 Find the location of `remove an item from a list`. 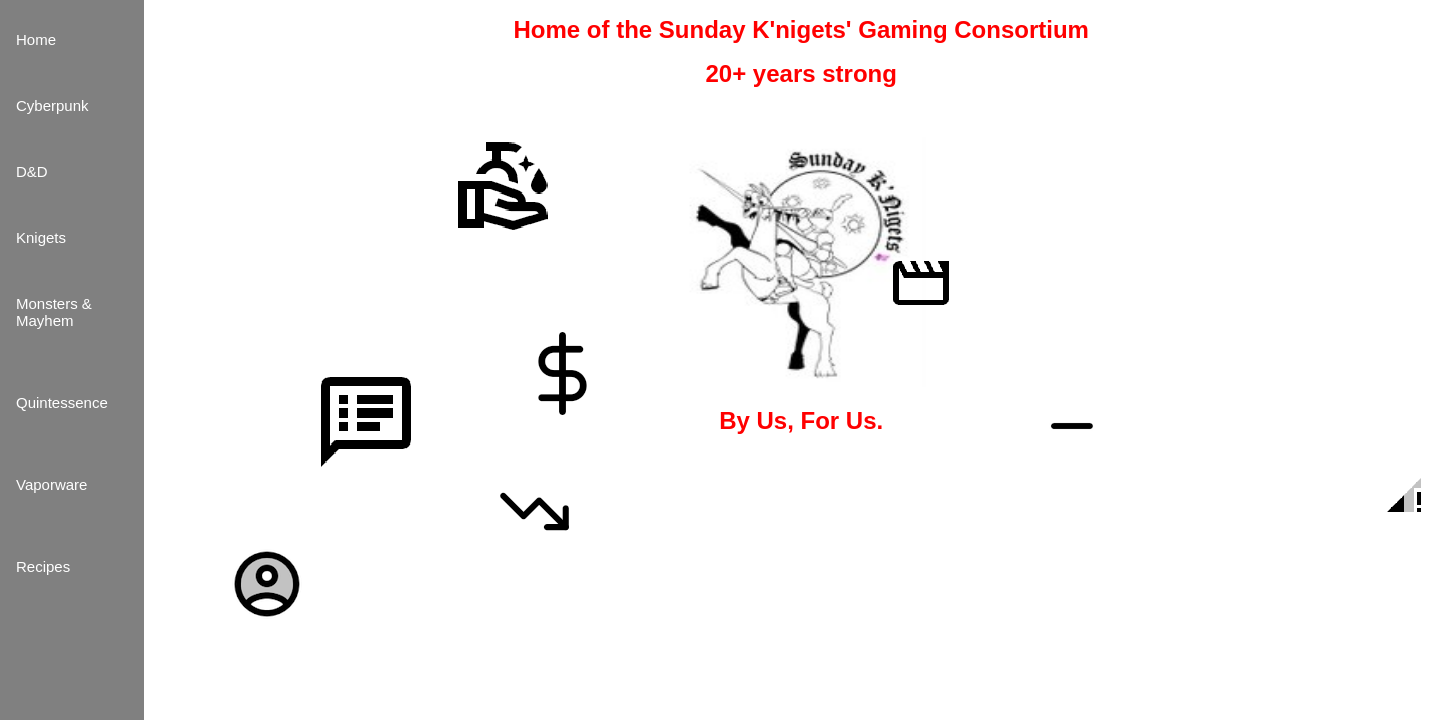

remove an item from a list is located at coordinates (1072, 426).